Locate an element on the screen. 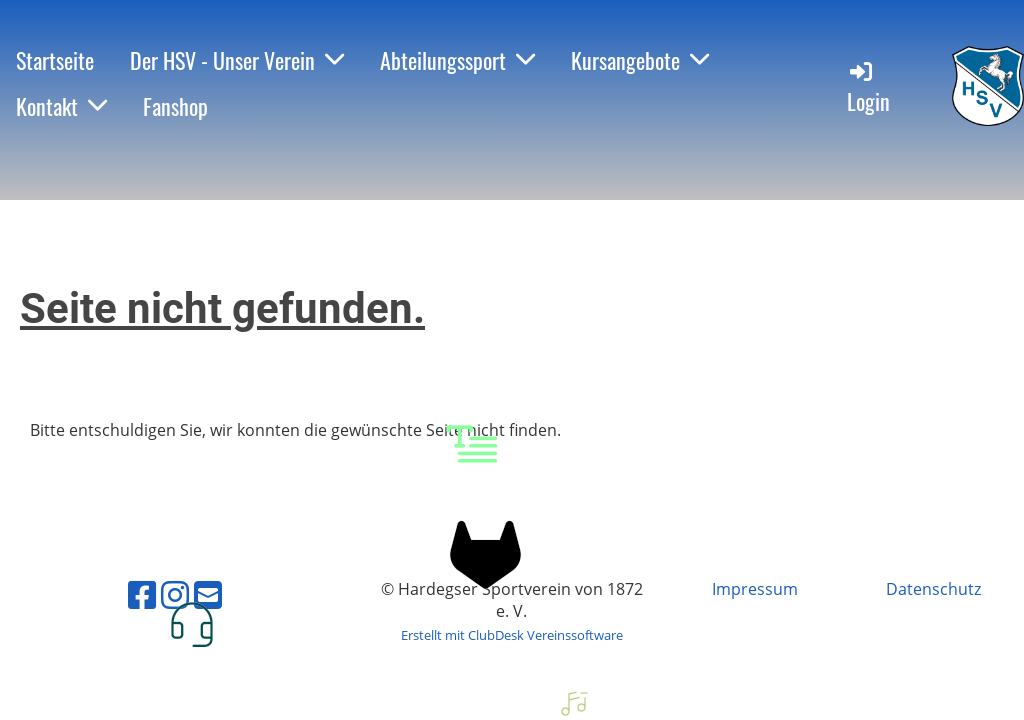  read articles from the new york times is located at coordinates (471, 444).